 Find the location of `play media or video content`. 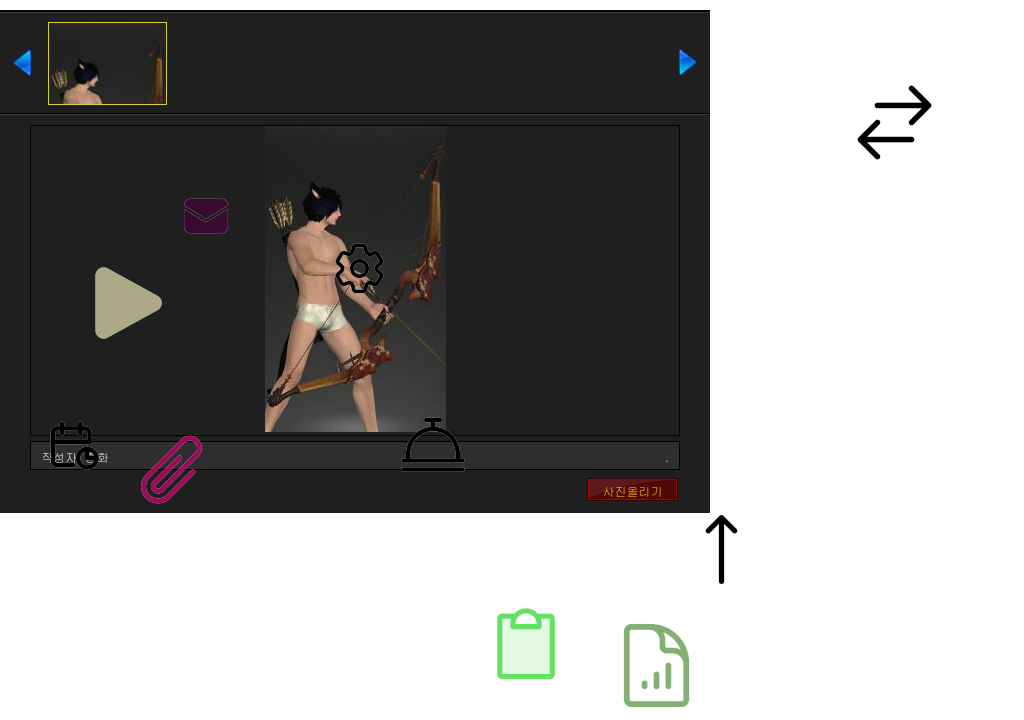

play media or video content is located at coordinates (128, 303).